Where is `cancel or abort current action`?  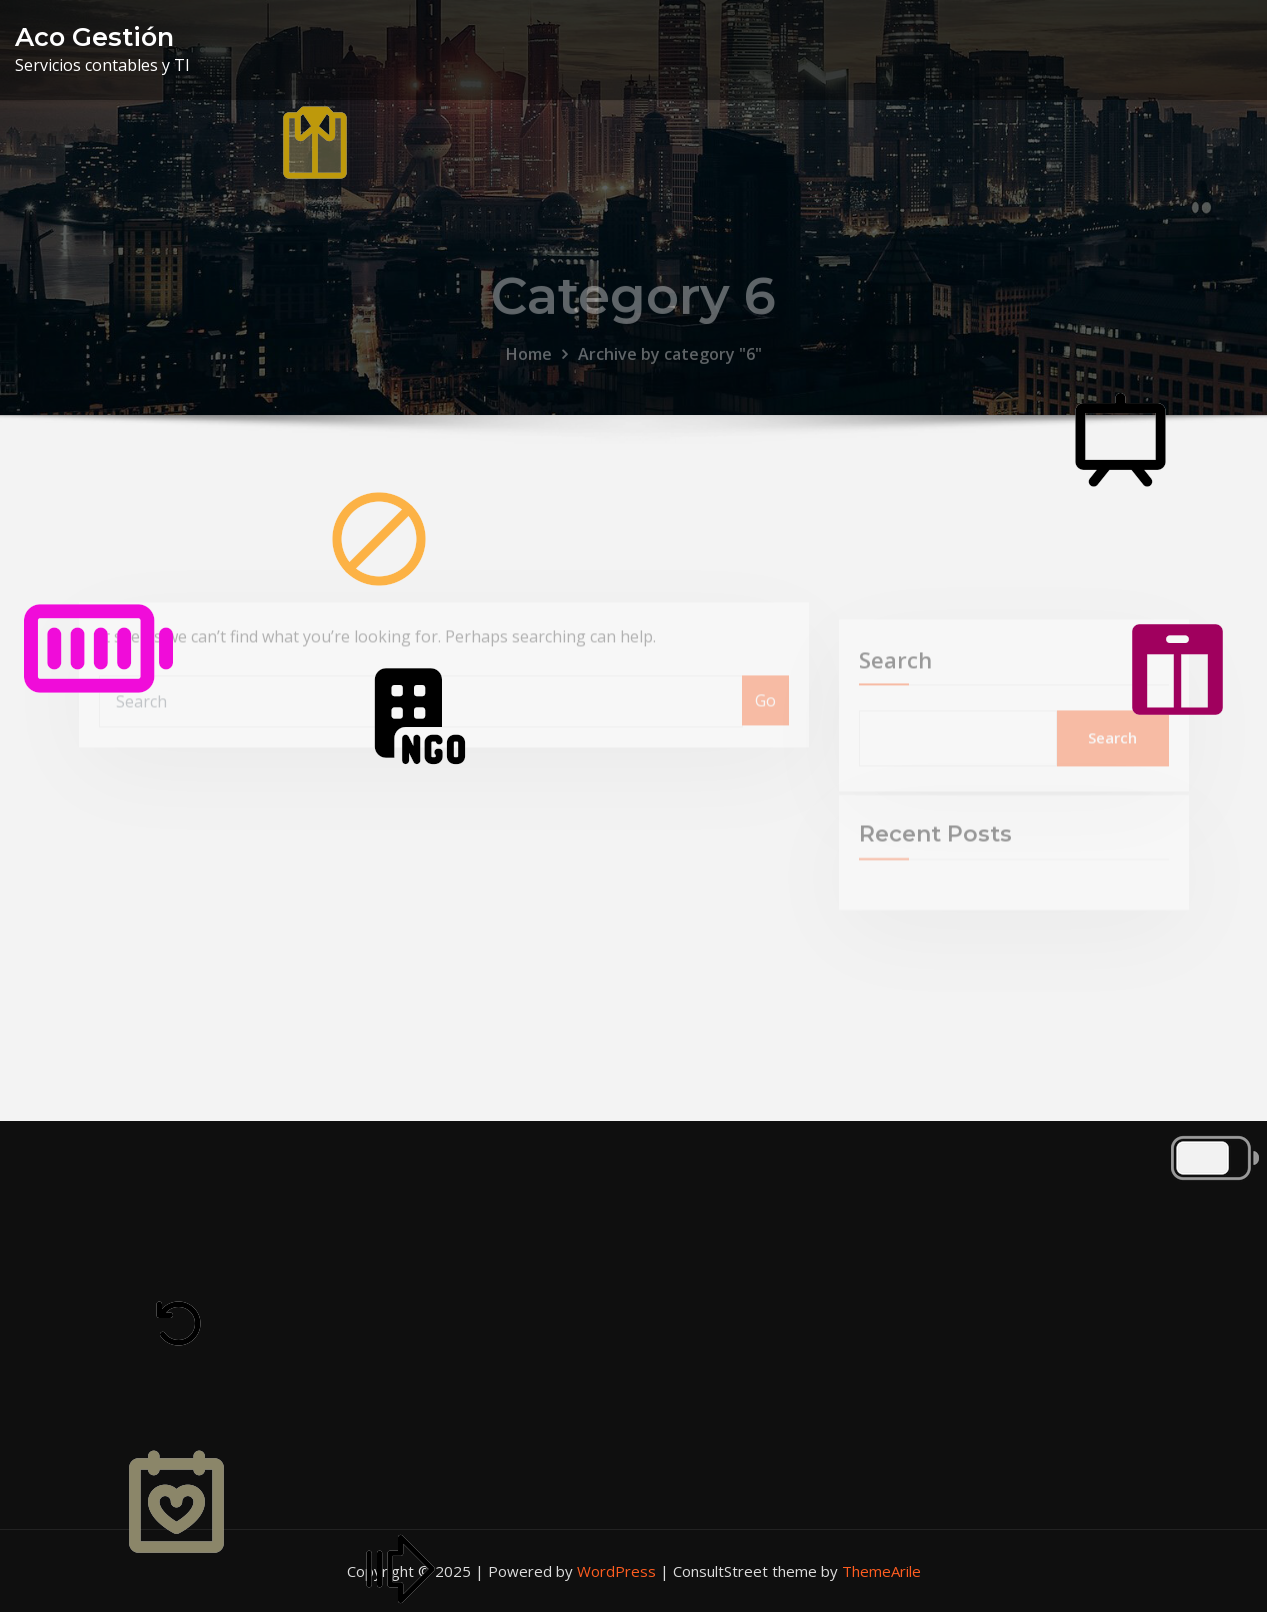
cancel or abort current action is located at coordinates (379, 539).